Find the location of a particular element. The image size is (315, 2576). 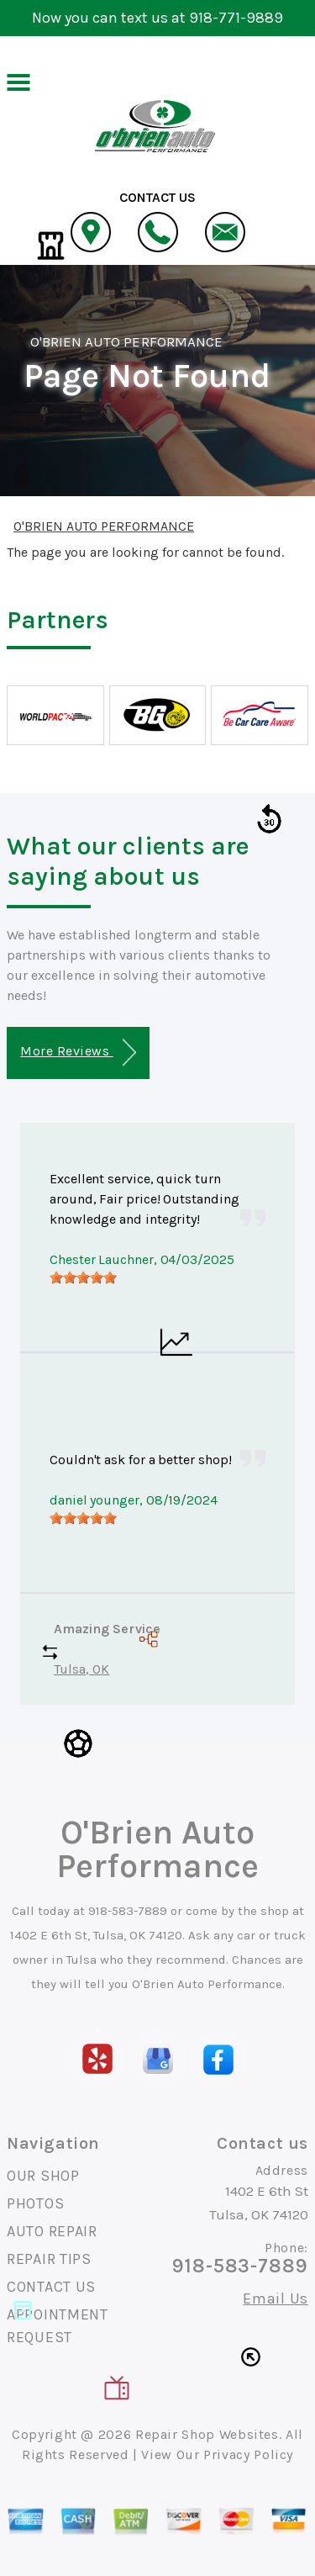

access TV or video streaming content is located at coordinates (117, 2389).